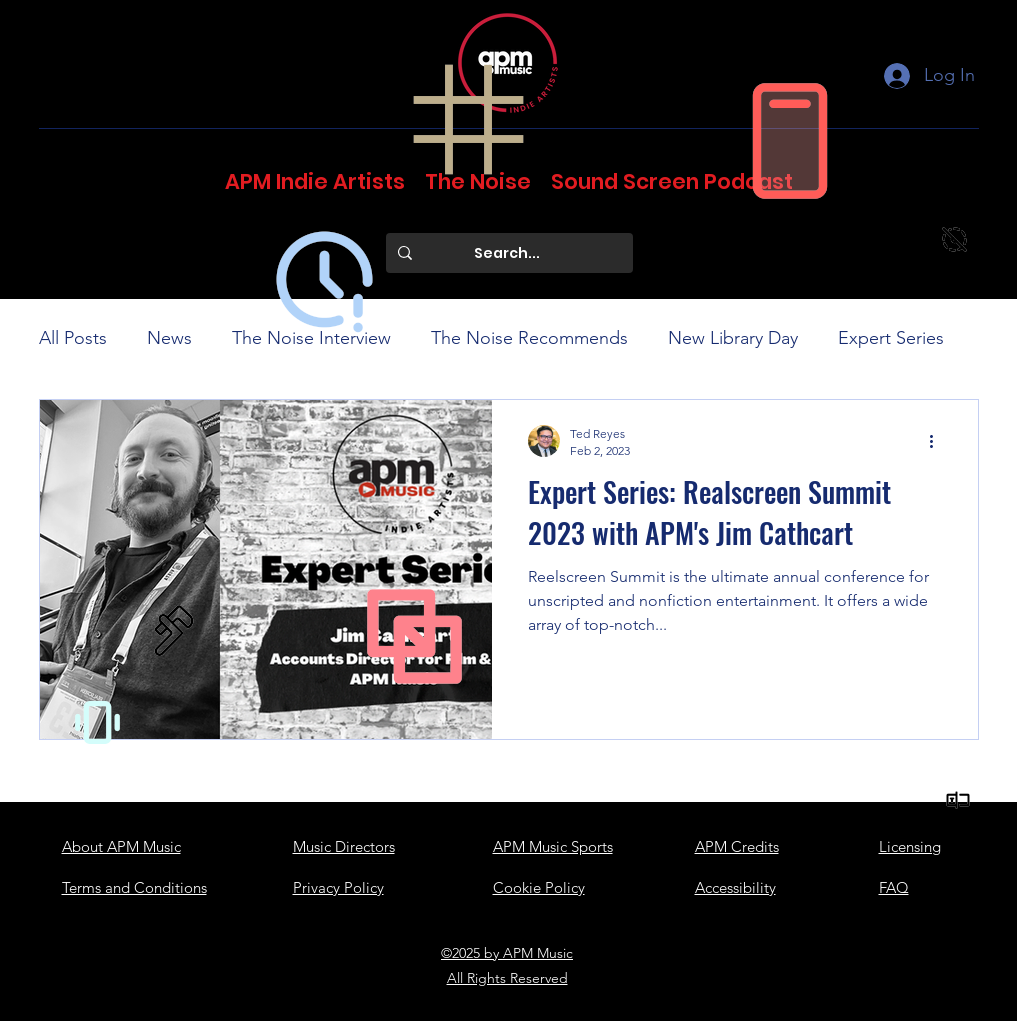  I want to click on mobile device with speaker enabled, so click(790, 141).